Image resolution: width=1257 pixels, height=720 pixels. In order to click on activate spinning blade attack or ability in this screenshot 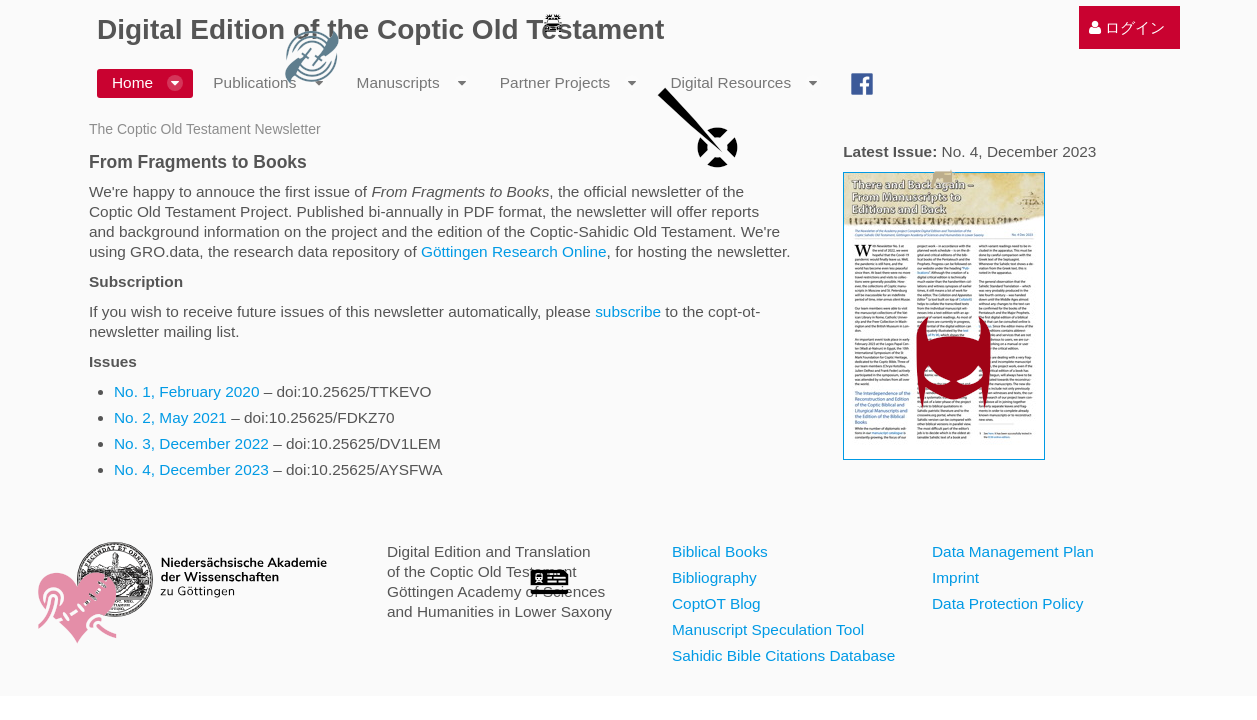, I will do `click(312, 57)`.